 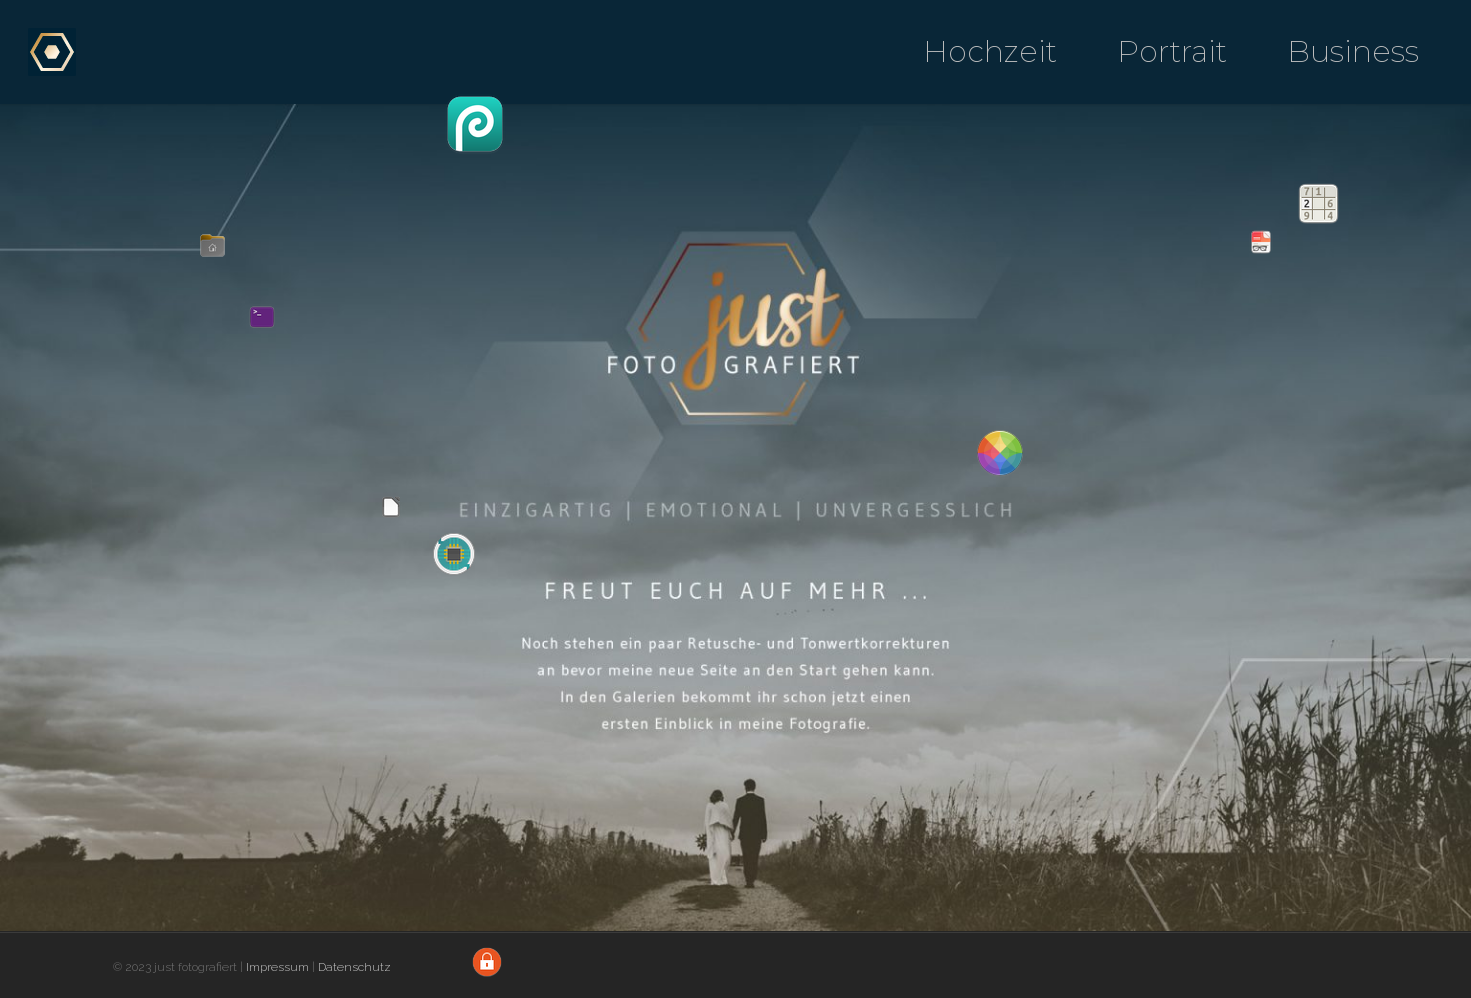 What do you see at coordinates (1261, 242) in the screenshot?
I see `open the Papers document viewer app` at bounding box center [1261, 242].